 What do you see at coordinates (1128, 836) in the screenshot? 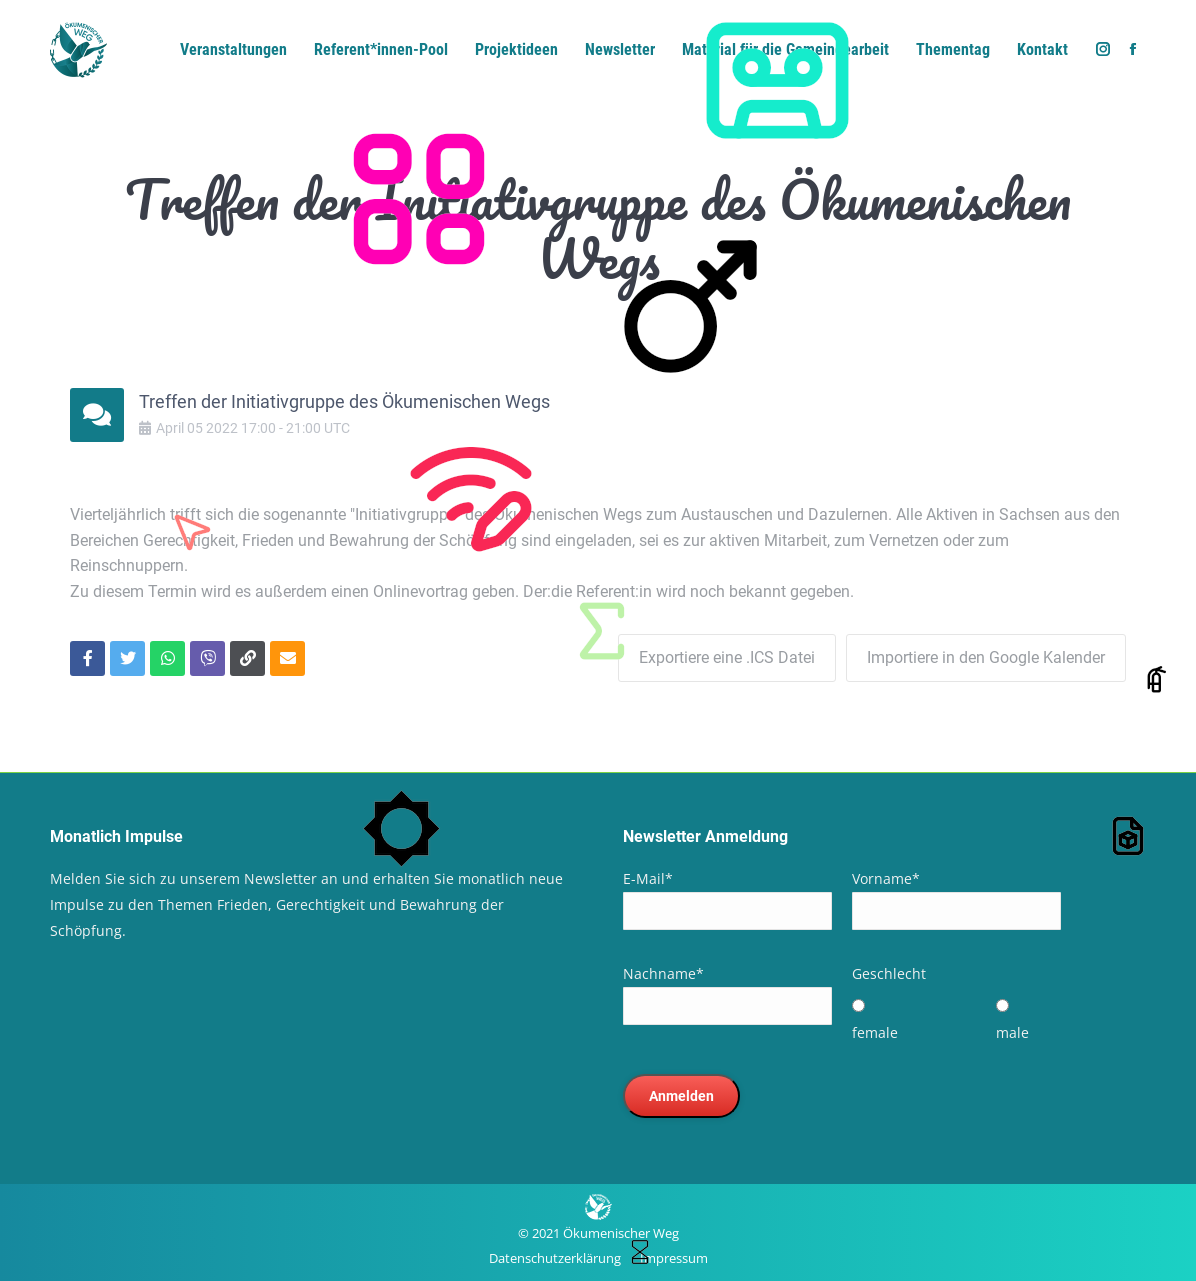
I see `open a 3d model file` at bounding box center [1128, 836].